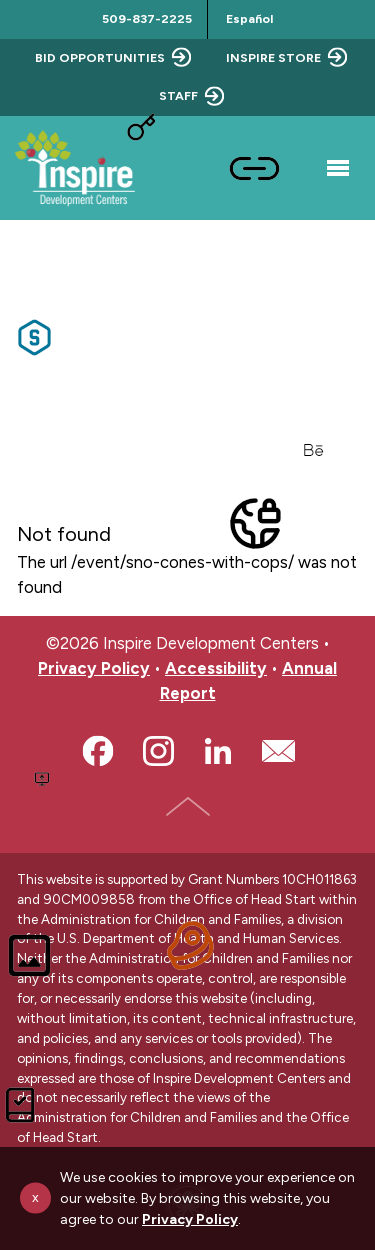 This screenshot has width=375, height=1250. What do you see at coordinates (20, 1105) in the screenshot?
I see `mark a book as read or completed` at bounding box center [20, 1105].